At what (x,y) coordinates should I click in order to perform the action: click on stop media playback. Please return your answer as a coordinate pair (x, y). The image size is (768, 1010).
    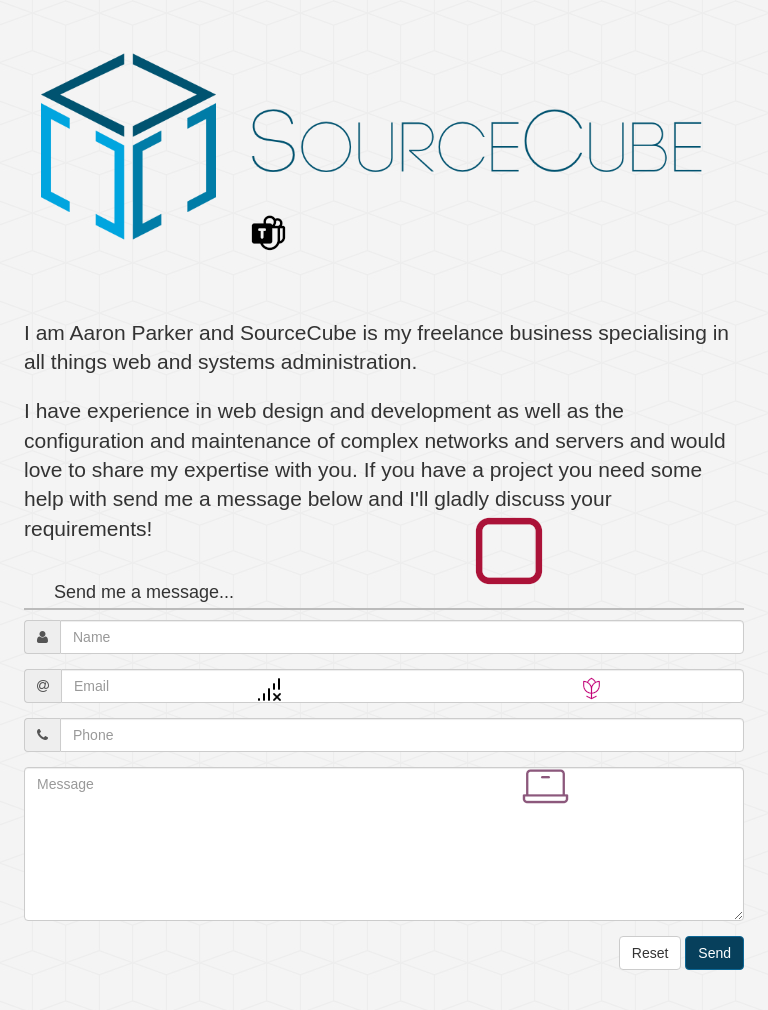
    Looking at the image, I should click on (509, 551).